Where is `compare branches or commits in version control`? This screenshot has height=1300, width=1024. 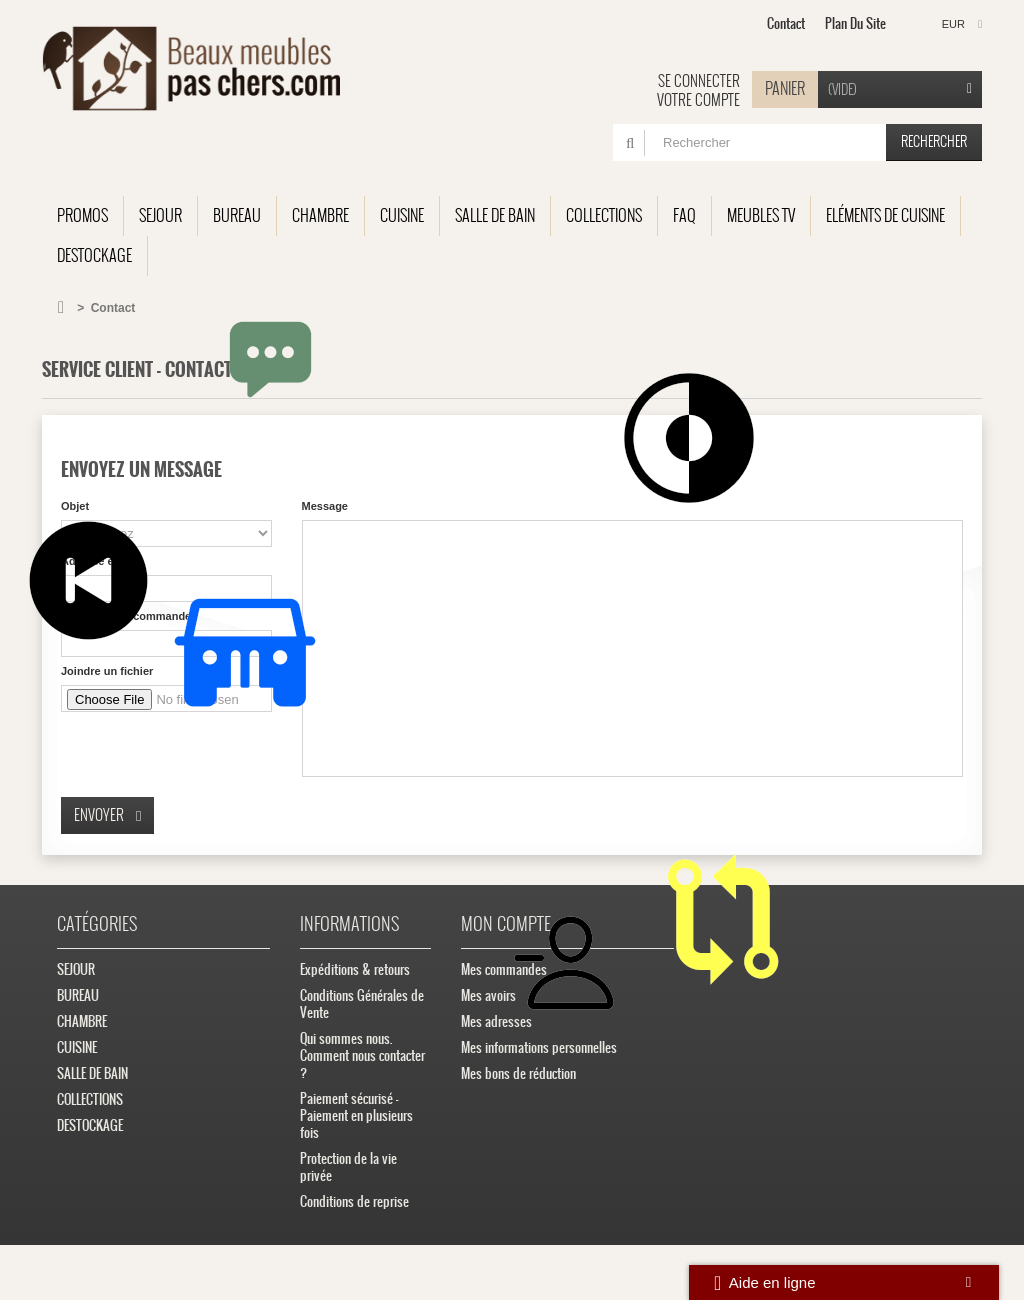
compare branches or commits in version control is located at coordinates (723, 919).